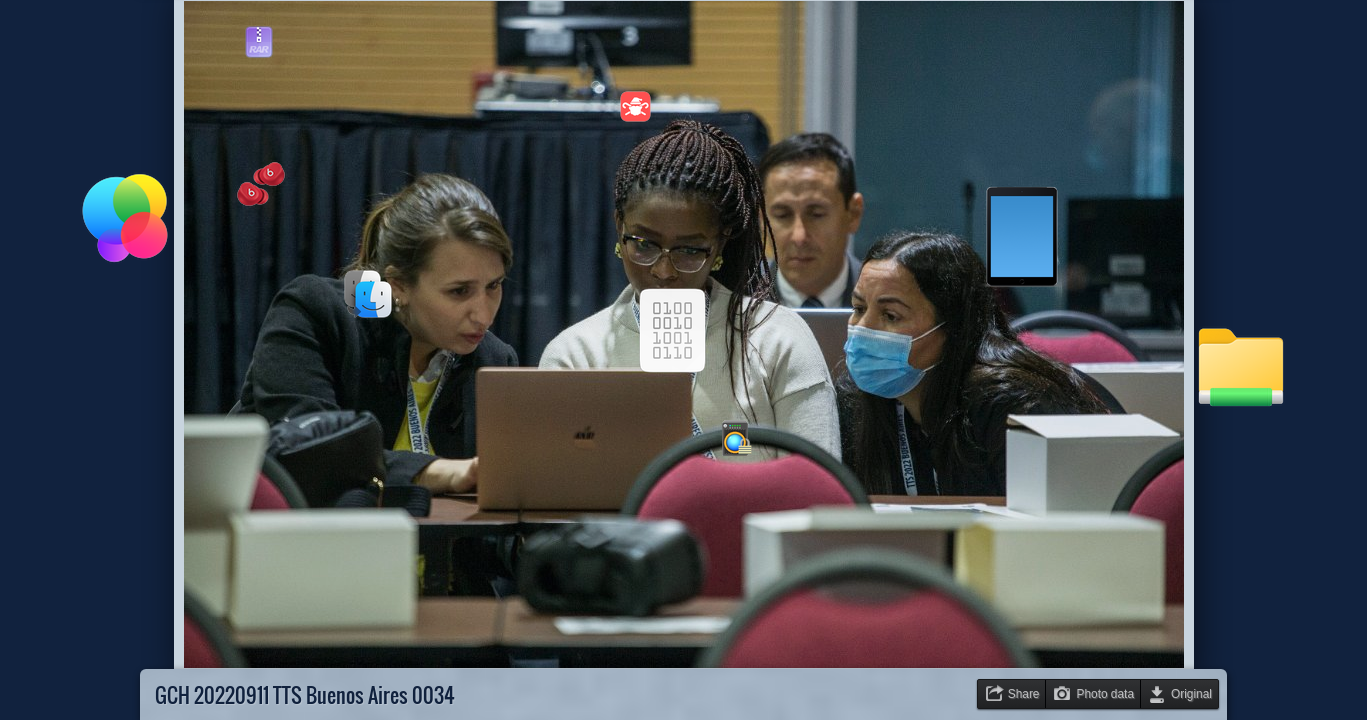 Image resolution: width=1367 pixels, height=720 pixels. I want to click on indicates a locked non-RAID drive or volume, so click(735, 438).